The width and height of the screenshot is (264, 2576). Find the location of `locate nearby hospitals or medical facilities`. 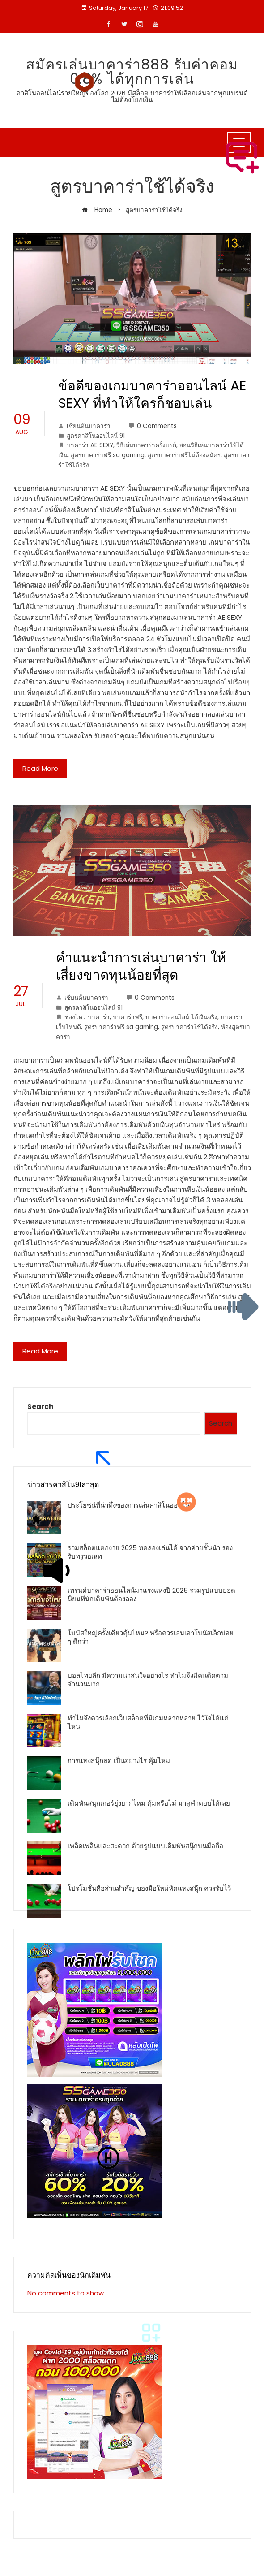

locate nearby hospitals or medical facilities is located at coordinates (108, 2158).